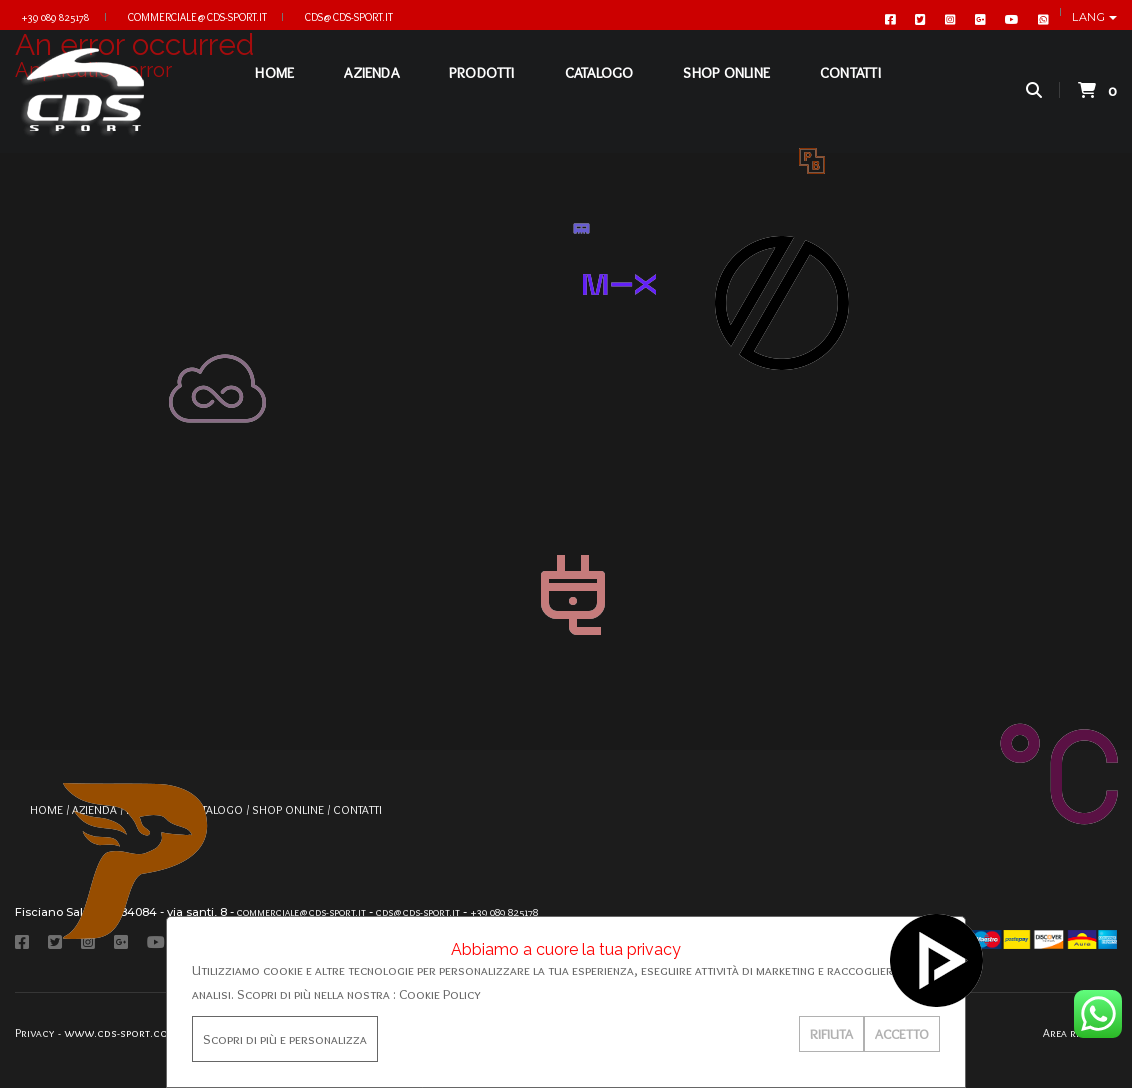 The width and height of the screenshot is (1132, 1088). What do you see at coordinates (936, 960) in the screenshot?
I see `open the NewPipe app` at bounding box center [936, 960].